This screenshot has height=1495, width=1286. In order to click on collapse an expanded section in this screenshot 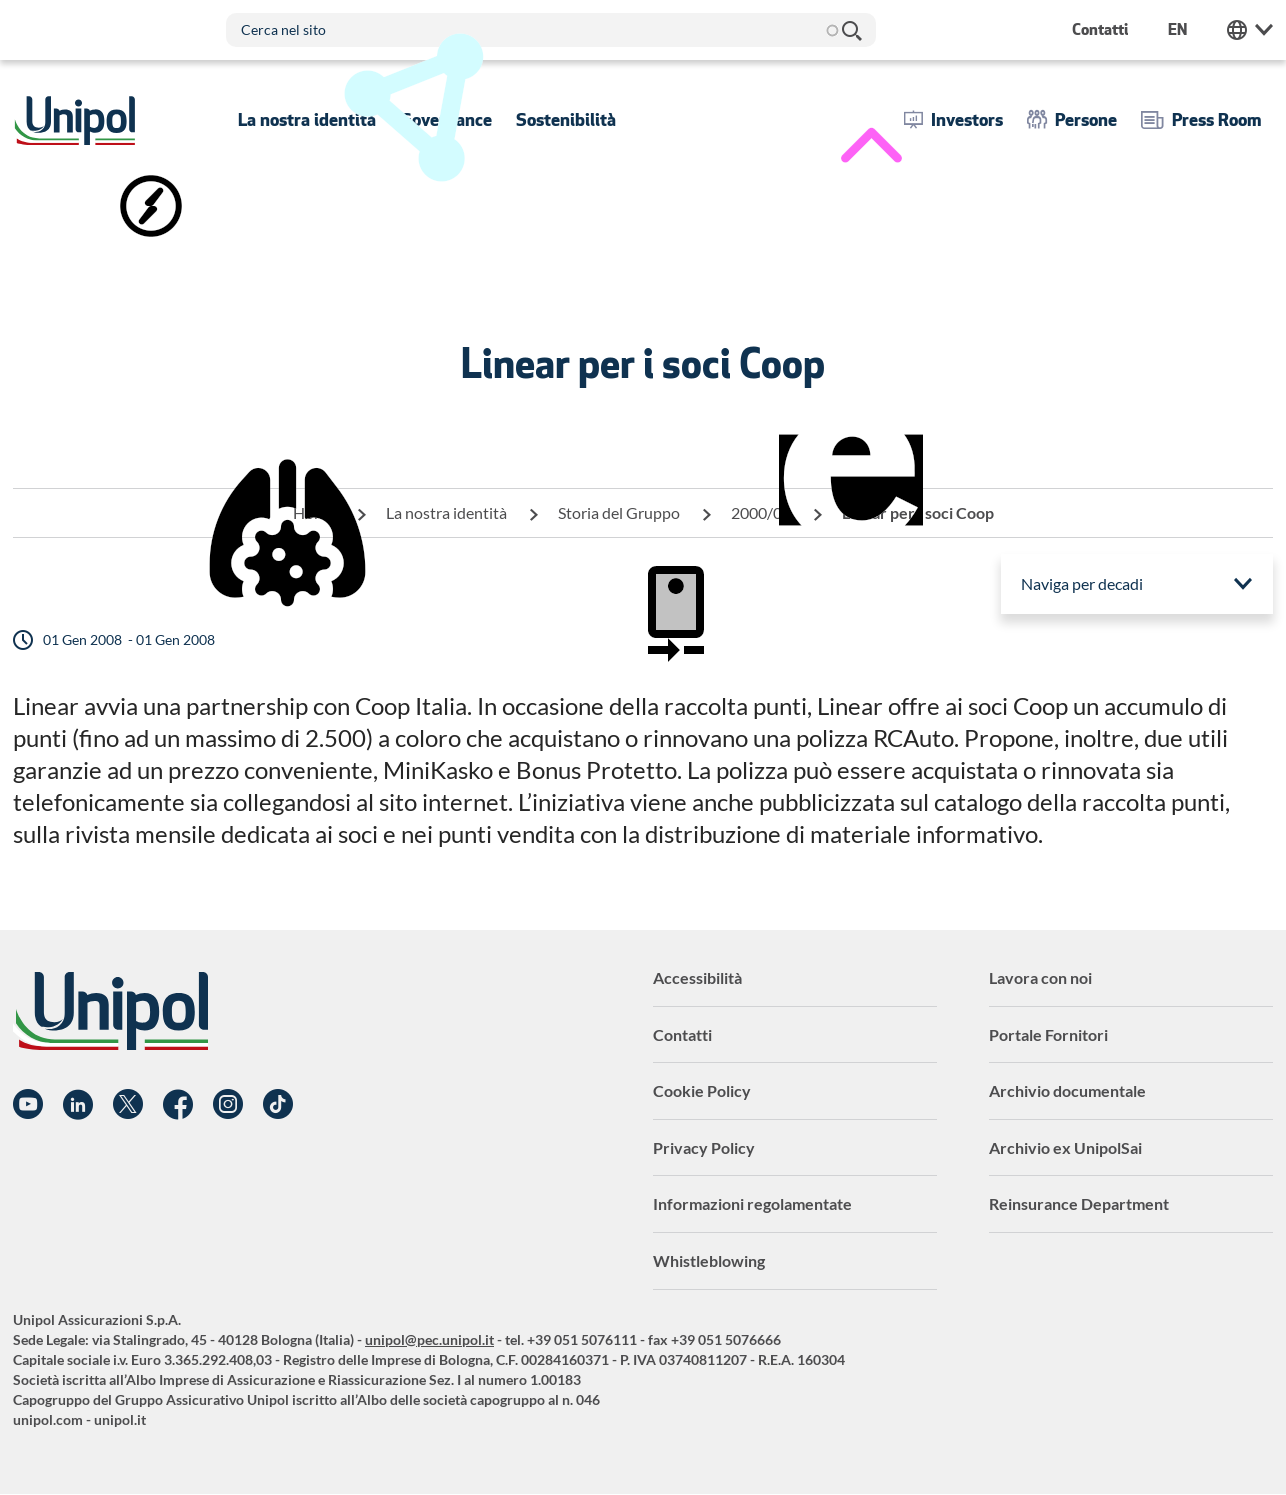, I will do `click(871, 149)`.